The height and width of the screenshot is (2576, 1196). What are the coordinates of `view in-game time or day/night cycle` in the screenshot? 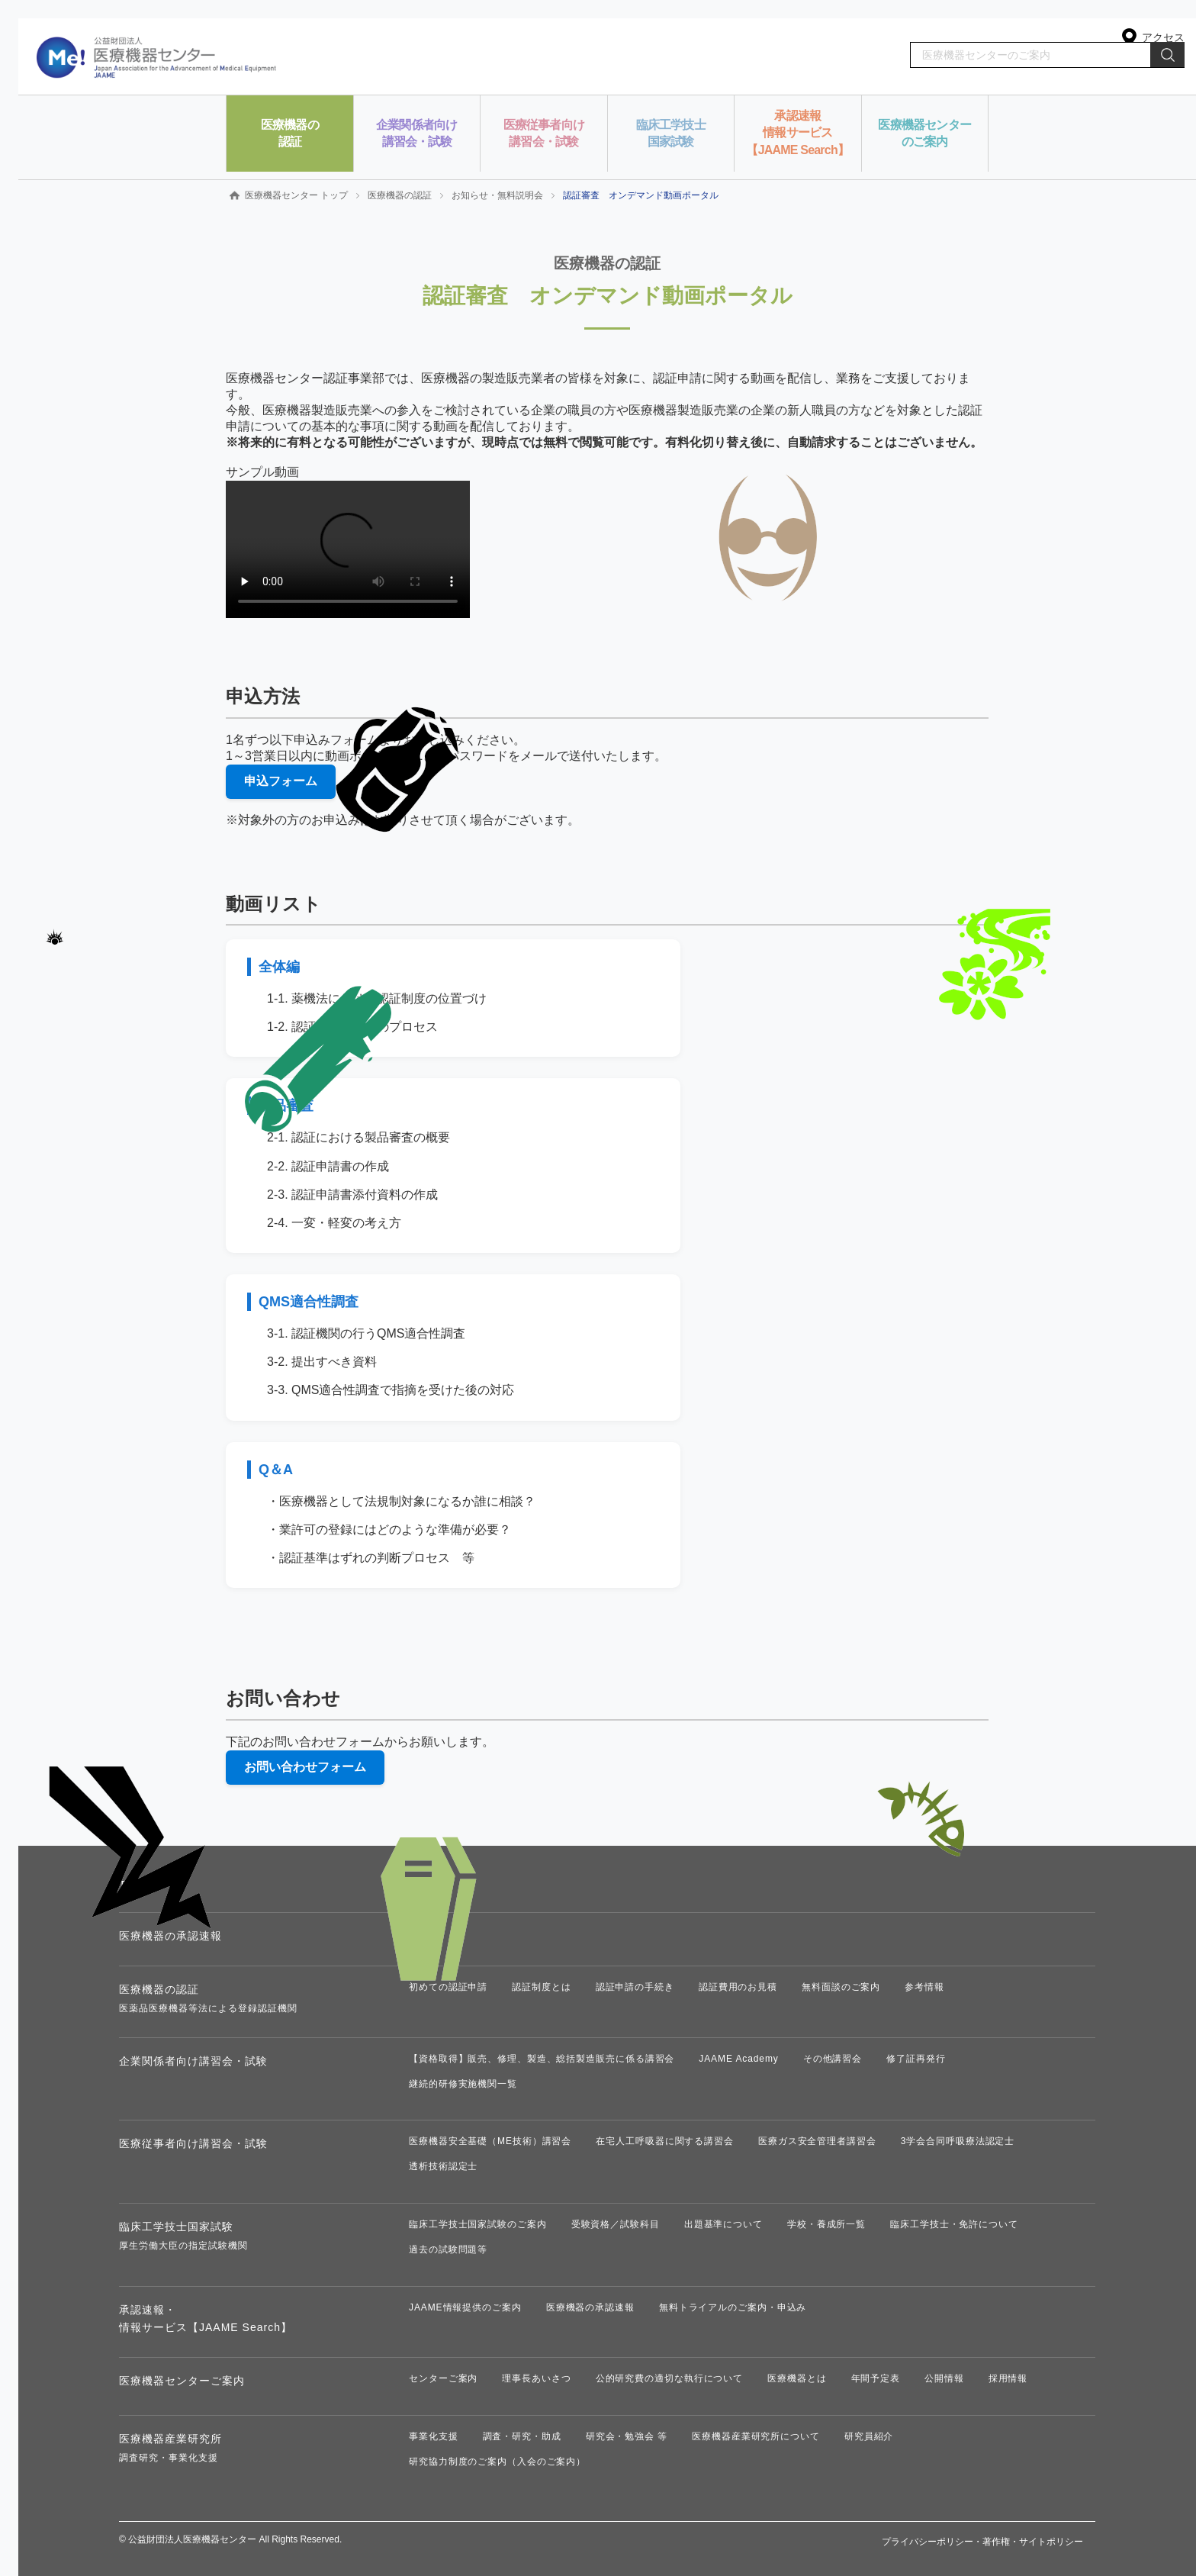 It's located at (54, 936).